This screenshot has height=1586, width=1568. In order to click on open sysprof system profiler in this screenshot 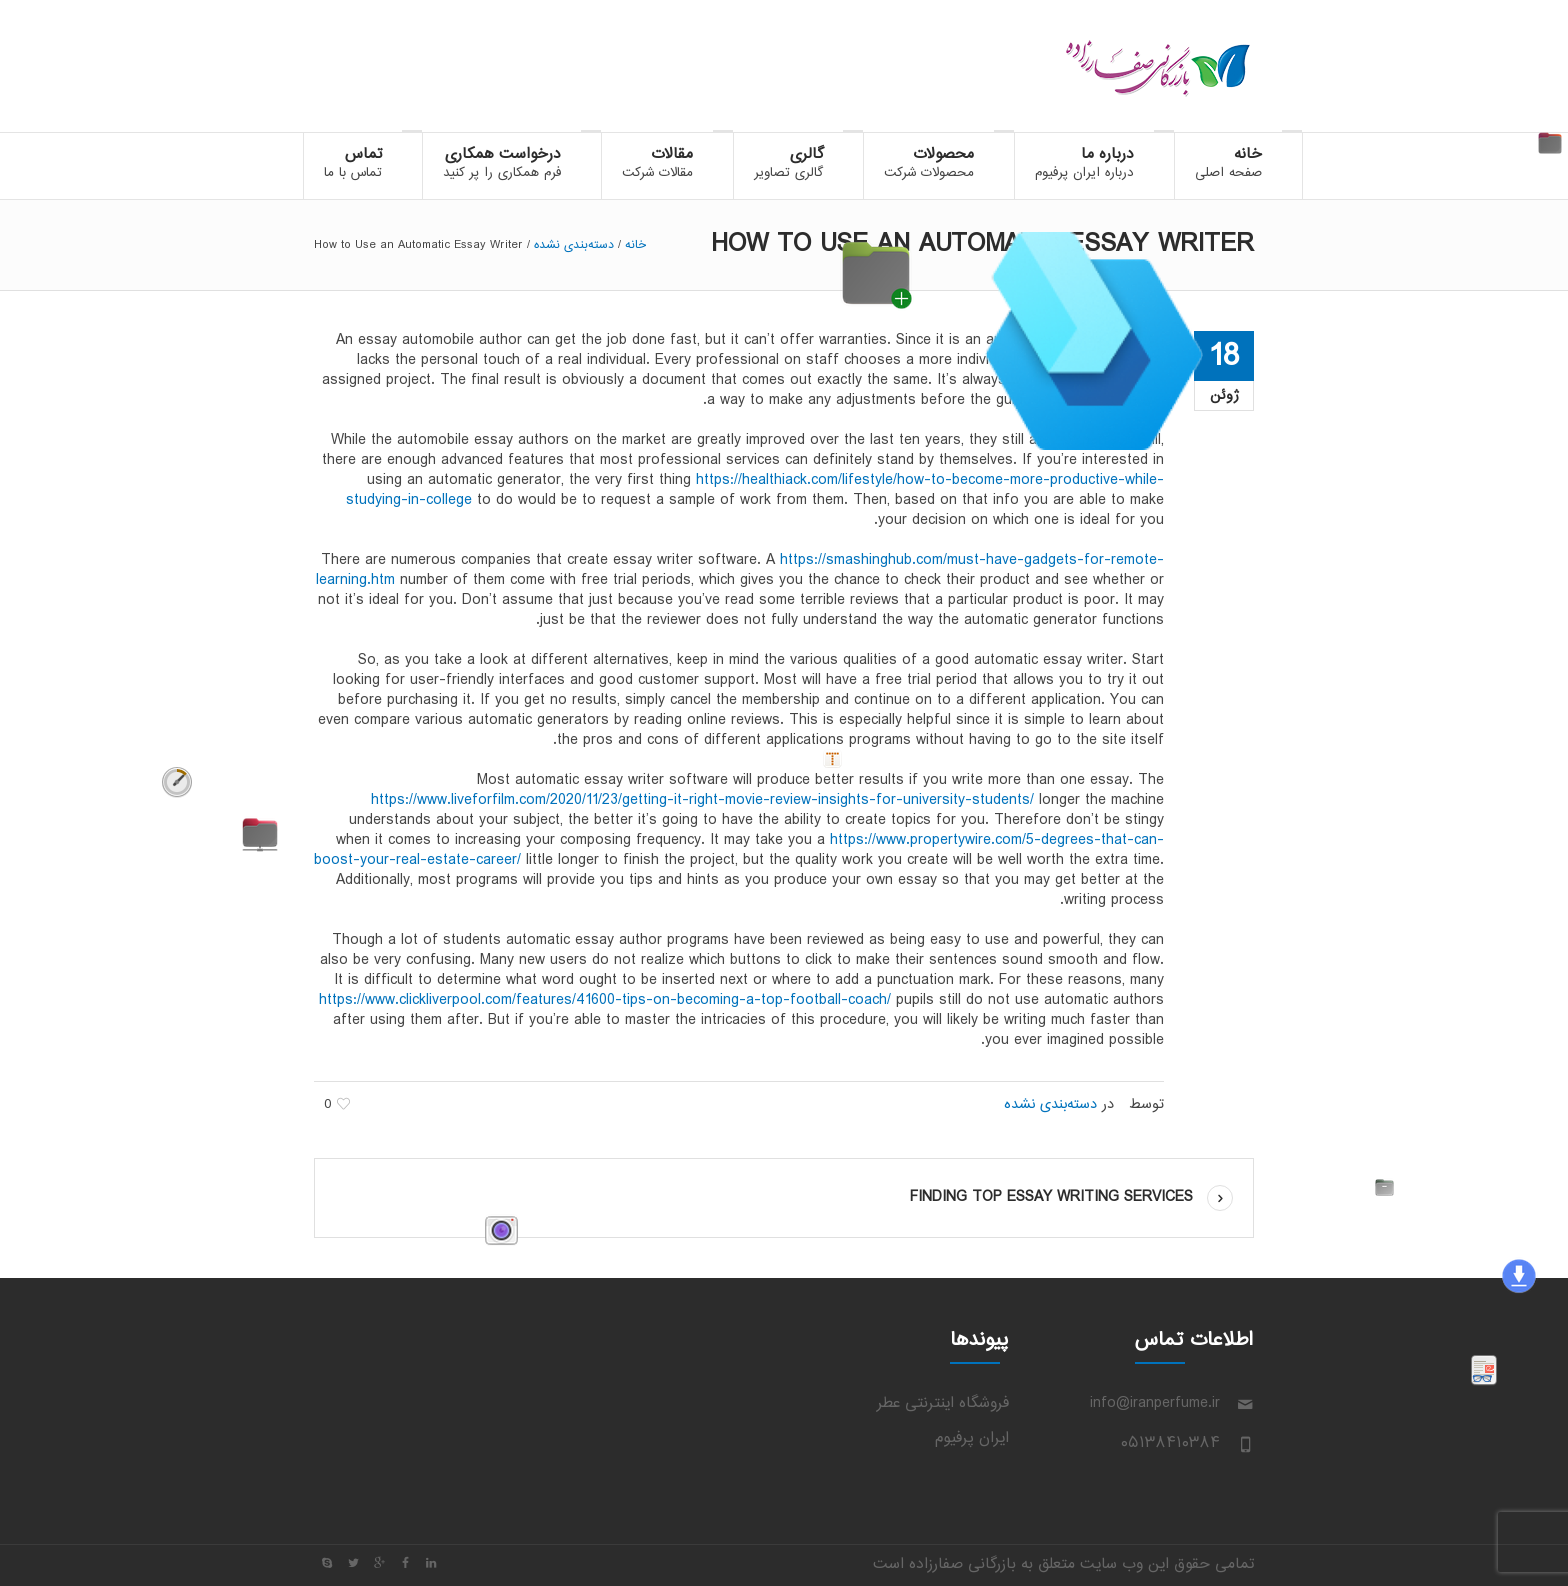, I will do `click(177, 782)`.